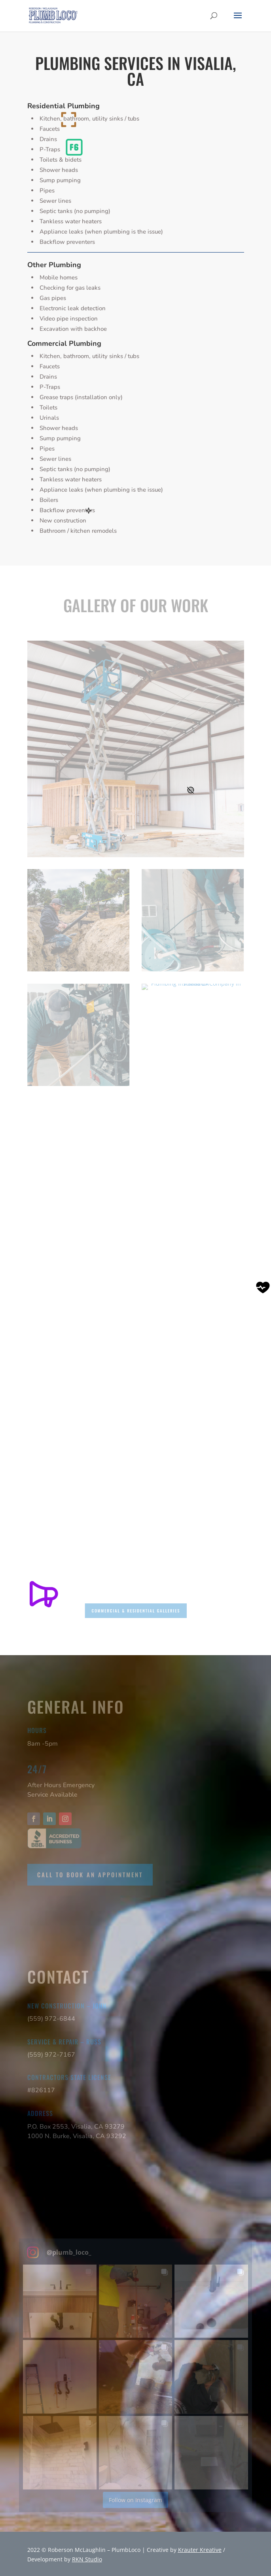 This screenshot has width=271, height=2576. What do you see at coordinates (68, 119) in the screenshot?
I see `expand to fullscreen mode` at bounding box center [68, 119].